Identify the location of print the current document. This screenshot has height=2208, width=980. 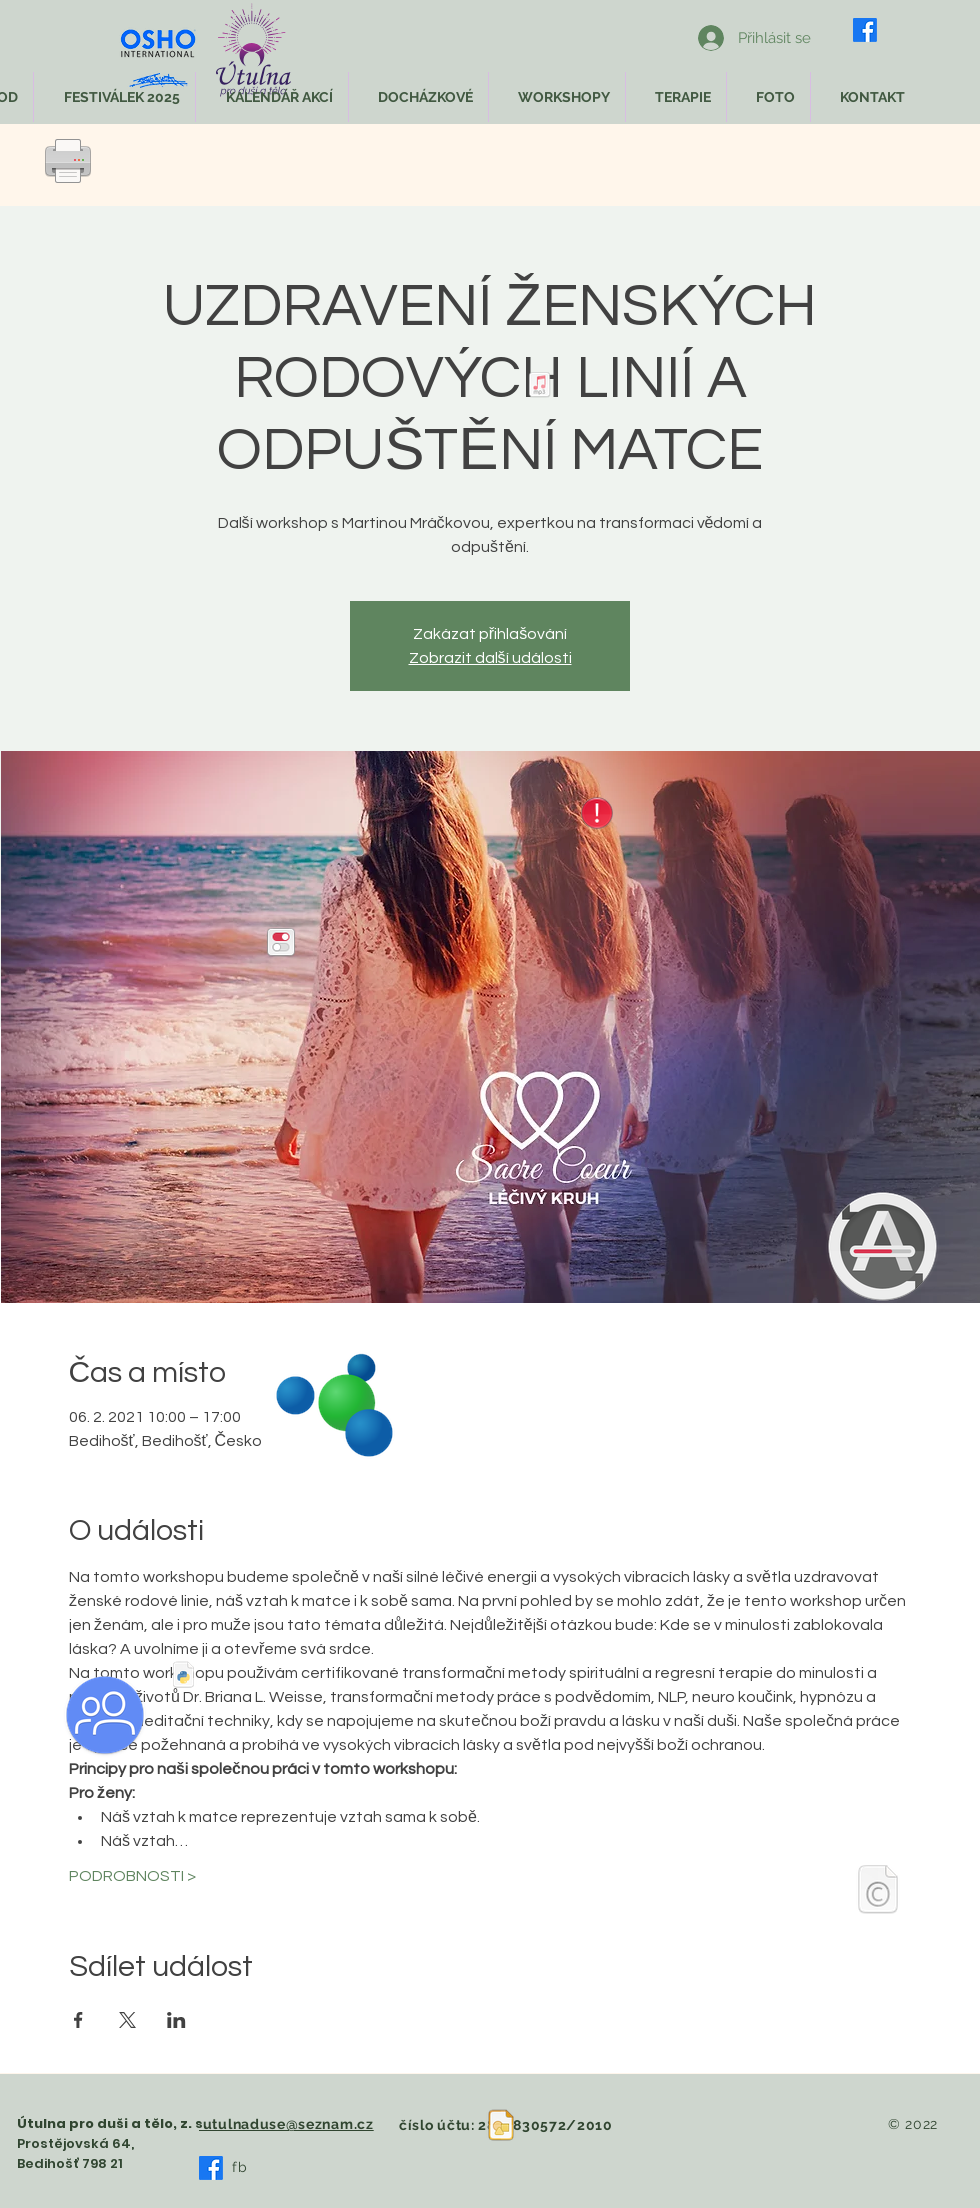
(68, 161).